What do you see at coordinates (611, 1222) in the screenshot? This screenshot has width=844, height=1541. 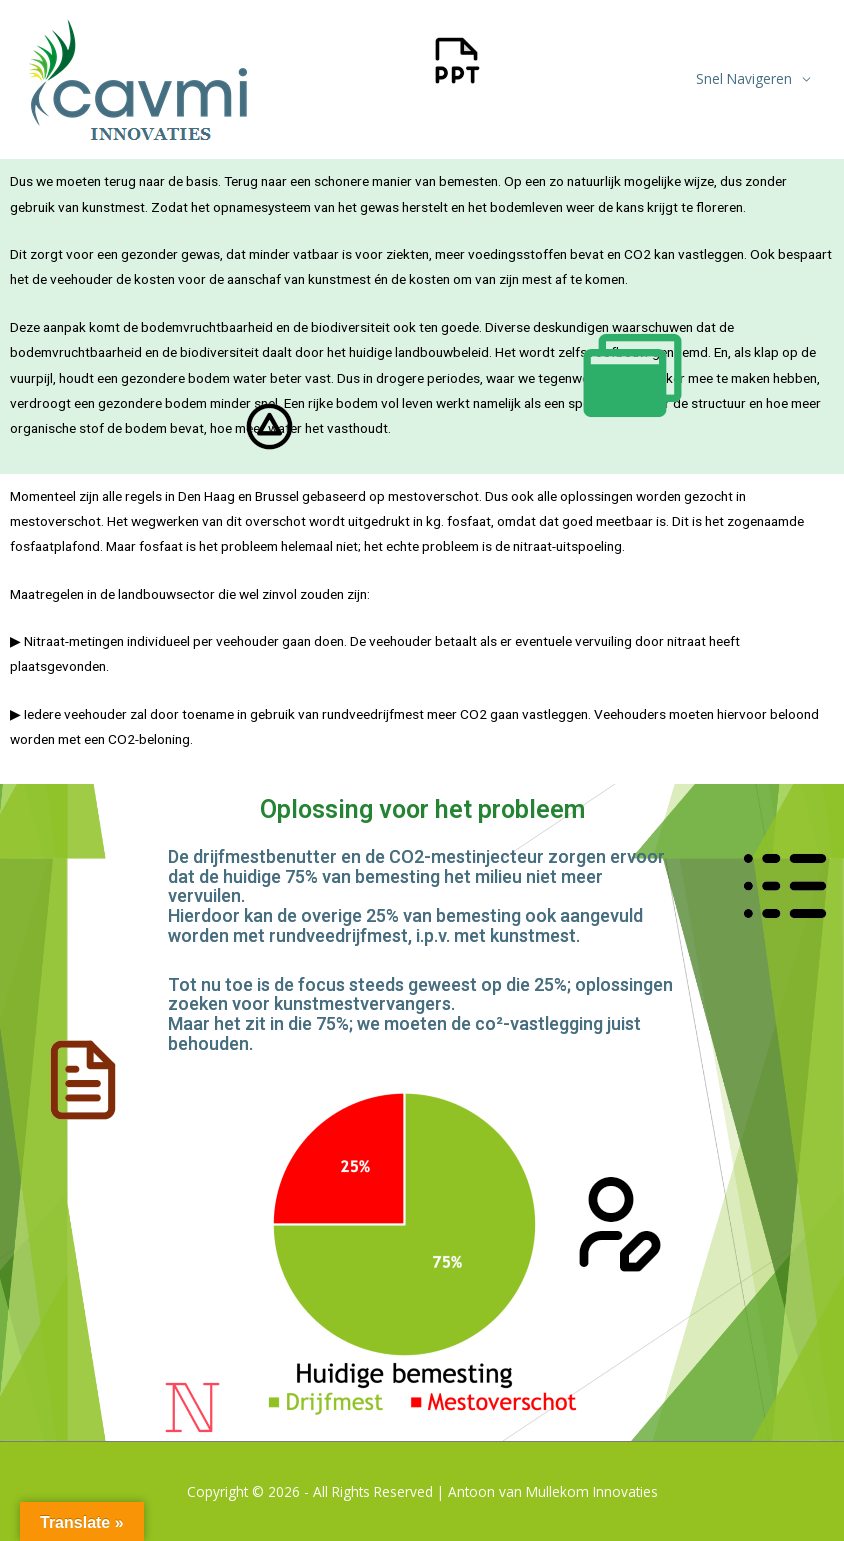 I see `edit your profile information` at bounding box center [611, 1222].